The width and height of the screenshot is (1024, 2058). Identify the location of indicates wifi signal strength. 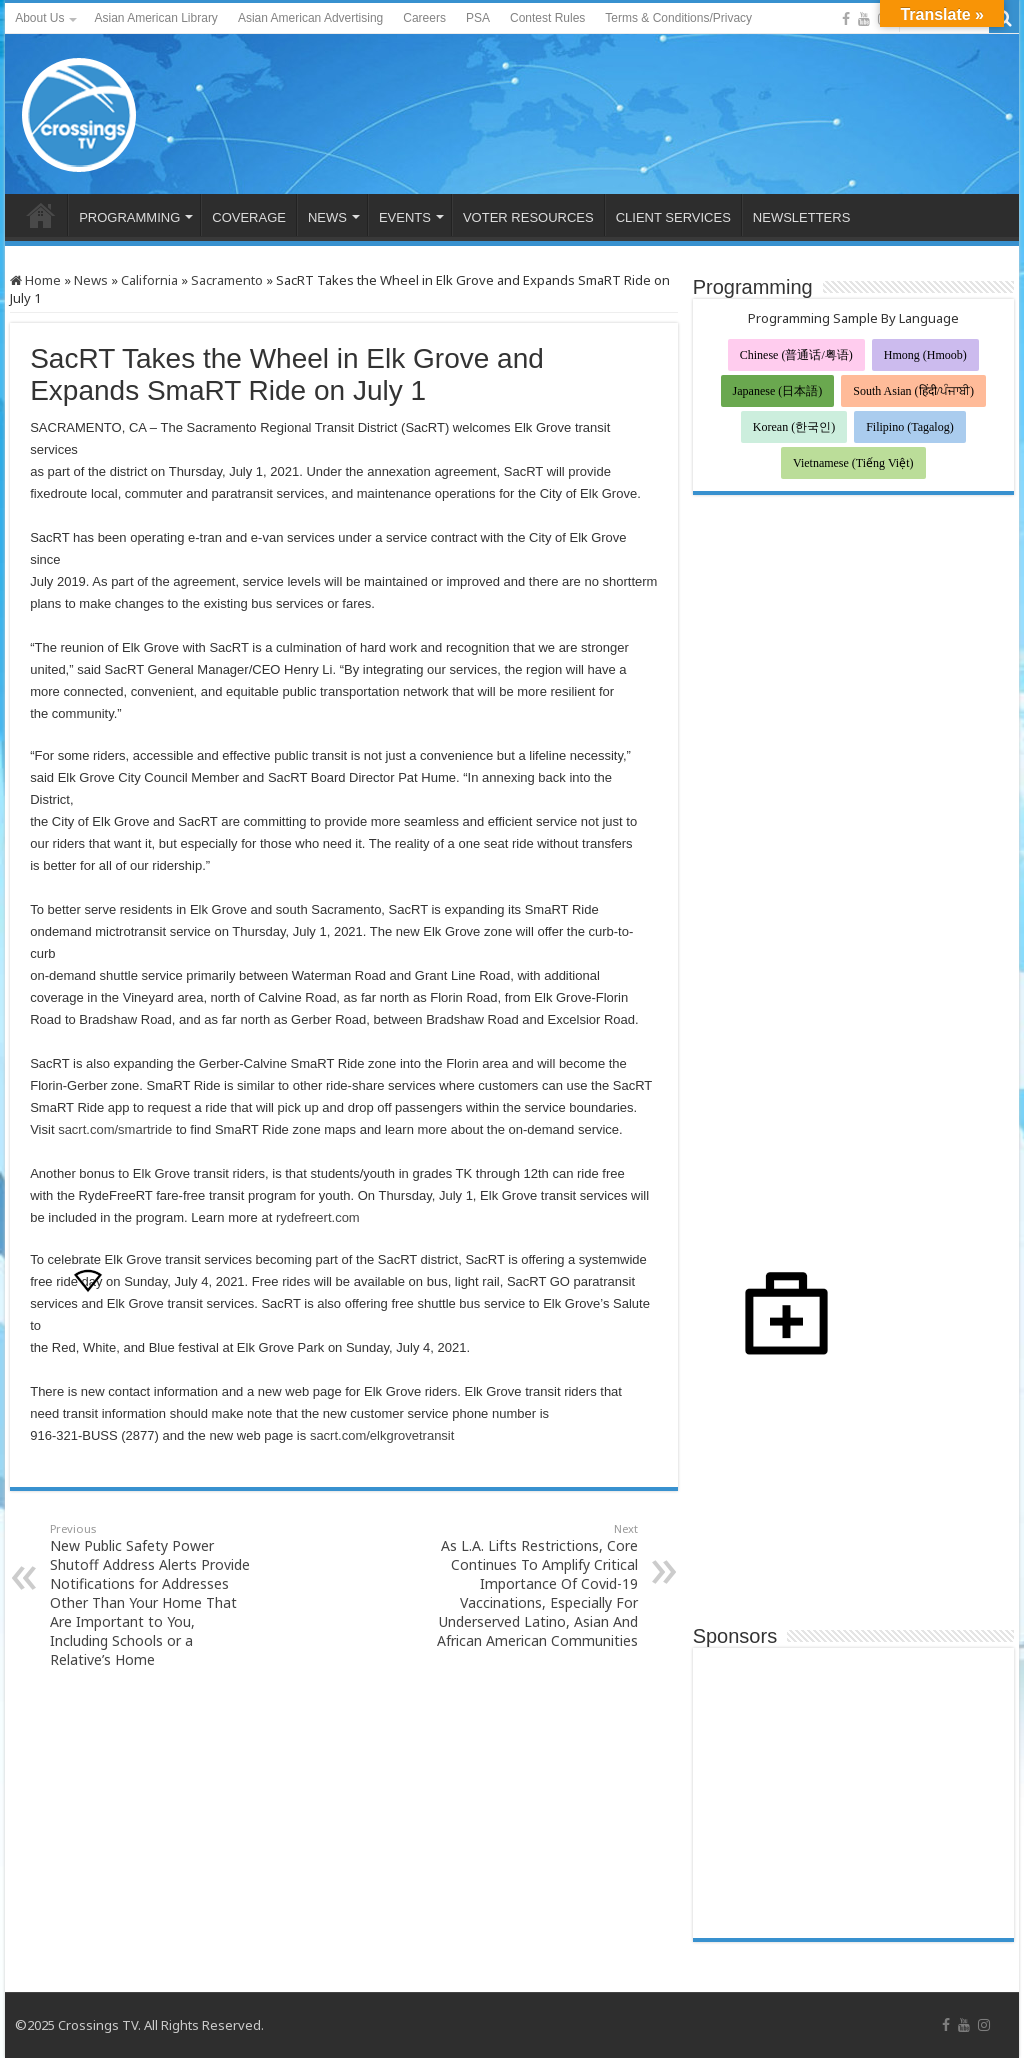
(88, 1281).